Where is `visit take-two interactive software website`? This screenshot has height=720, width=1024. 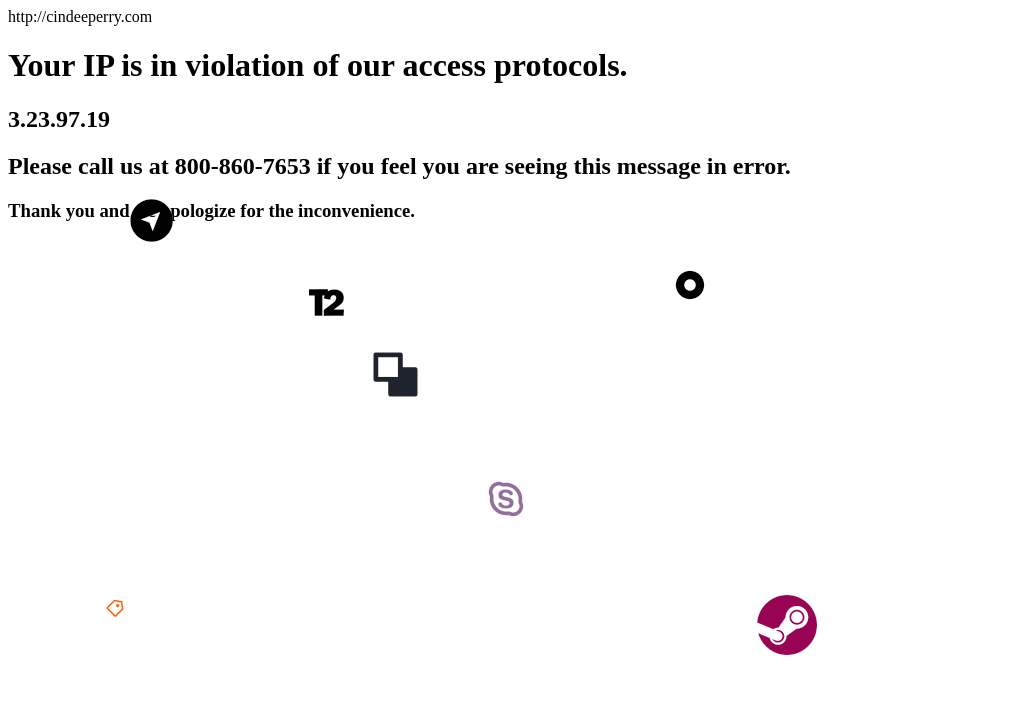 visit take-two interactive software website is located at coordinates (326, 302).